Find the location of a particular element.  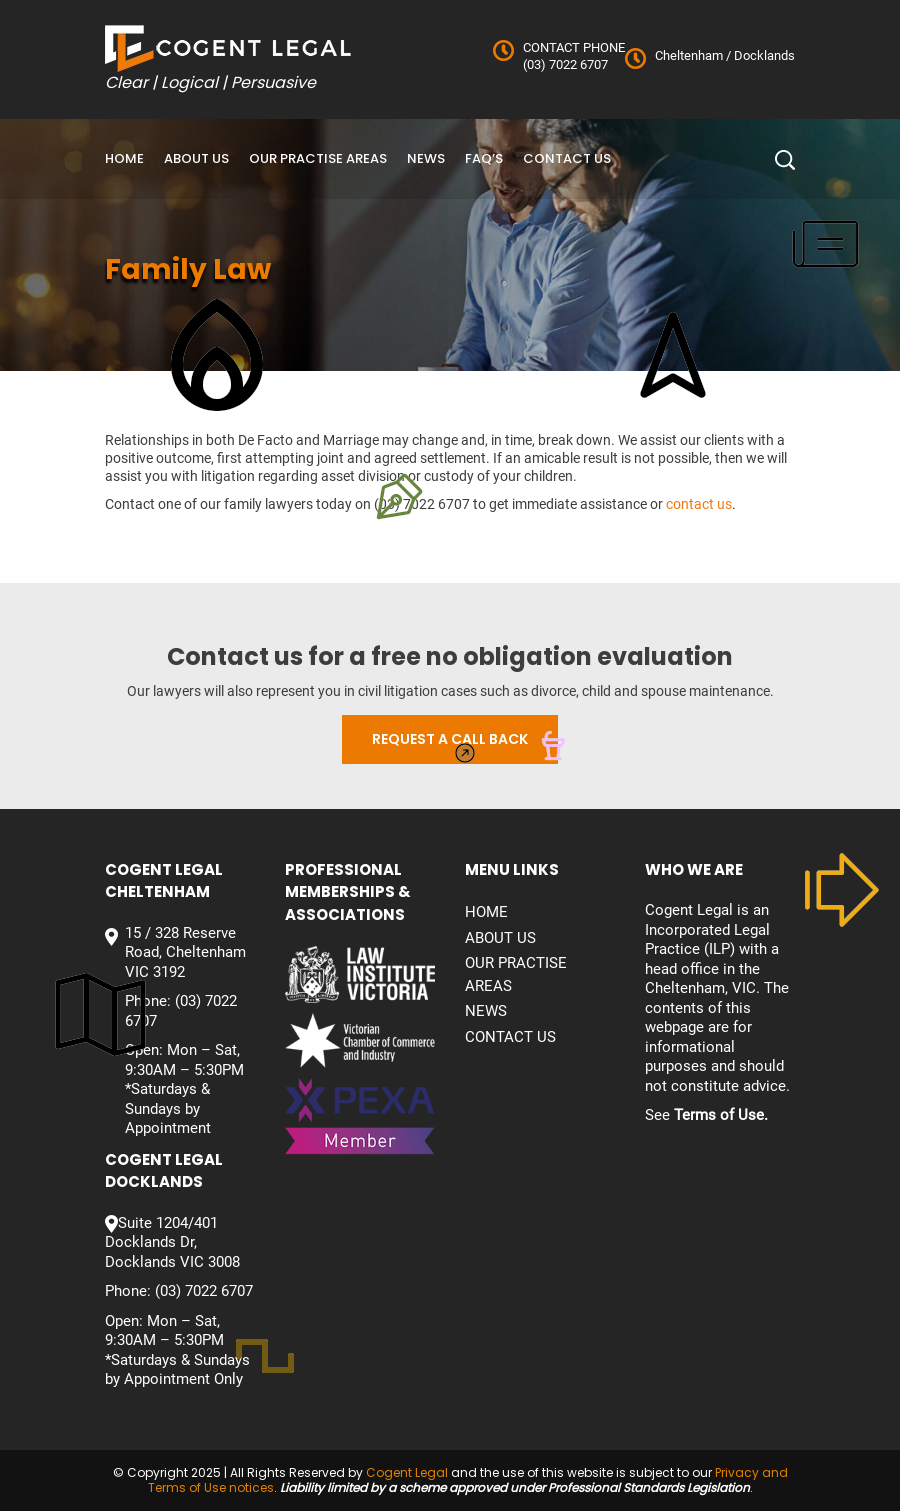

view speaker or presentation podium is located at coordinates (553, 745).